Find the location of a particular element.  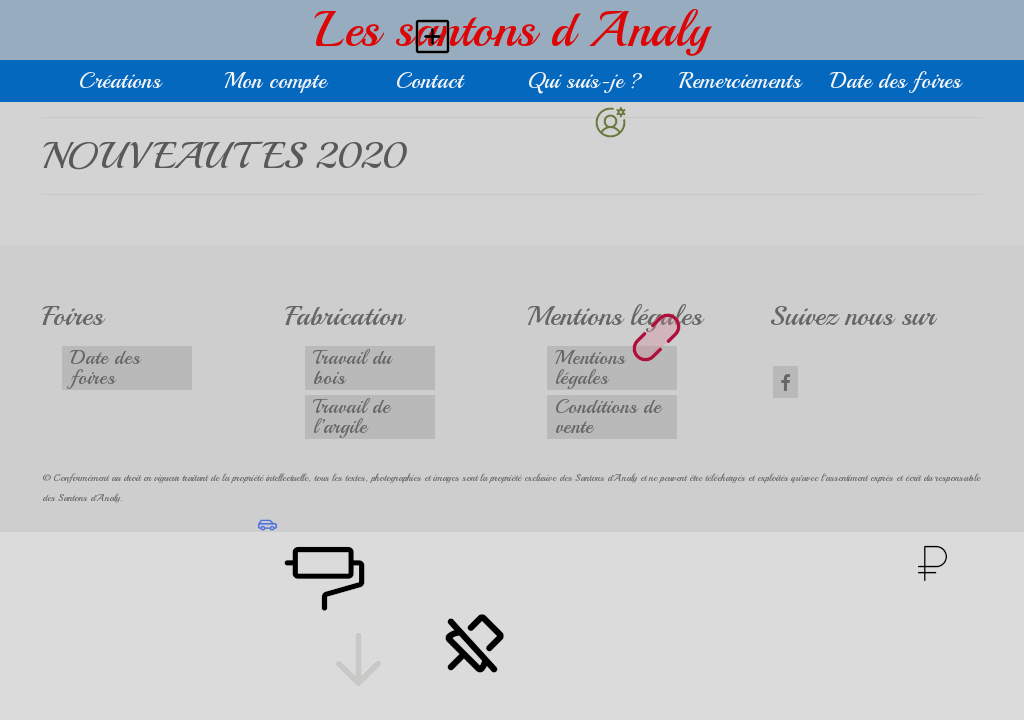

access vehicle or car-related settings is located at coordinates (267, 524).